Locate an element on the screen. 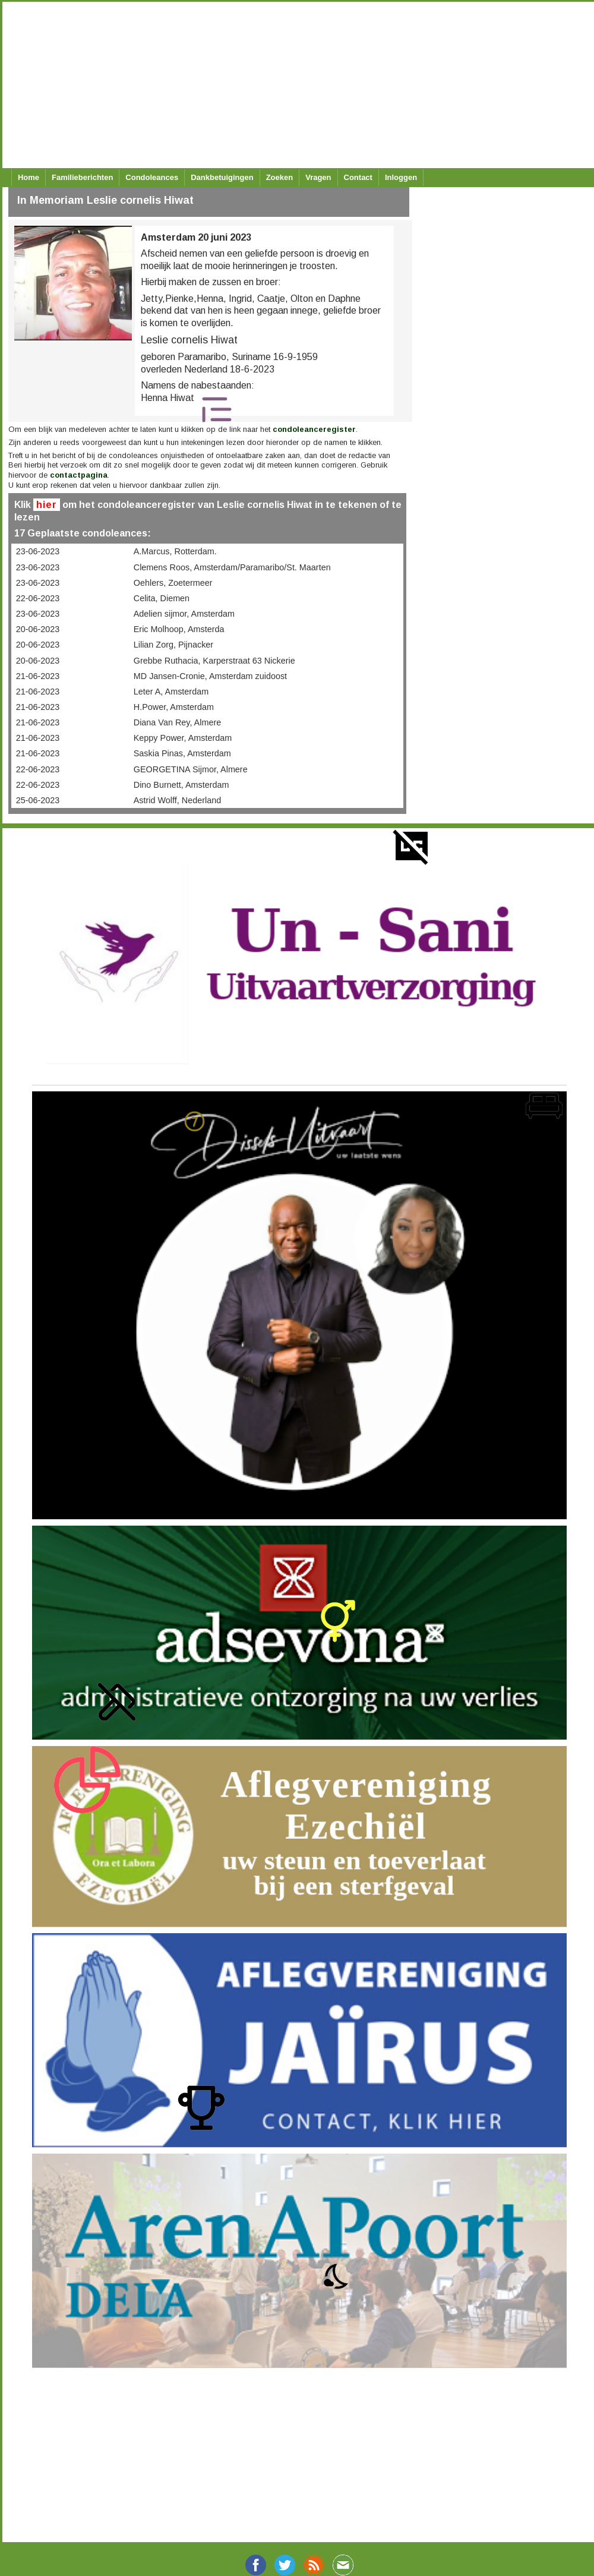 Image resolution: width=594 pixels, height=2576 pixels. view achievements or awards is located at coordinates (201, 2107).